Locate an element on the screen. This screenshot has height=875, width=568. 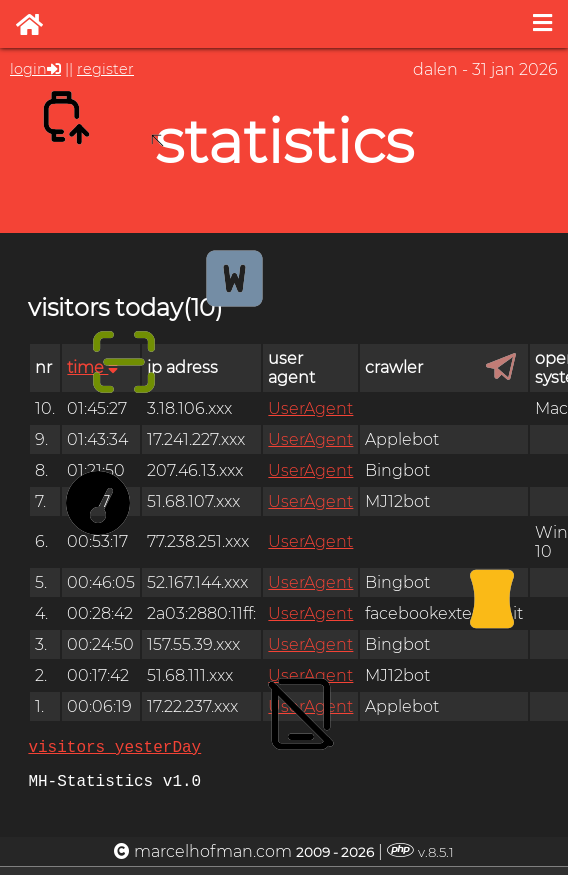
navigate back or return to previous screen is located at coordinates (157, 140).